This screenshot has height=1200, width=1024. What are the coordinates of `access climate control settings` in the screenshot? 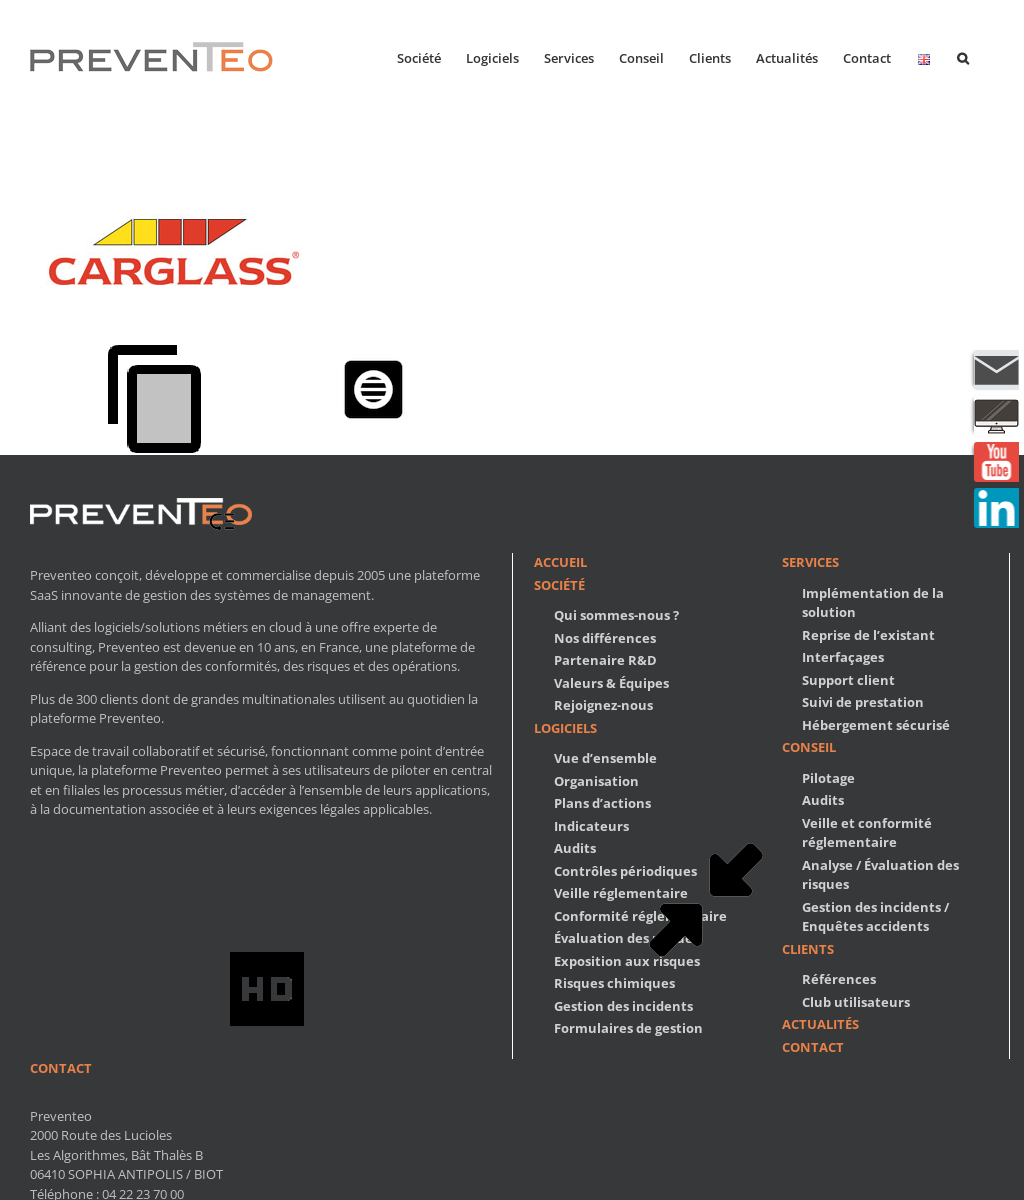 It's located at (373, 389).